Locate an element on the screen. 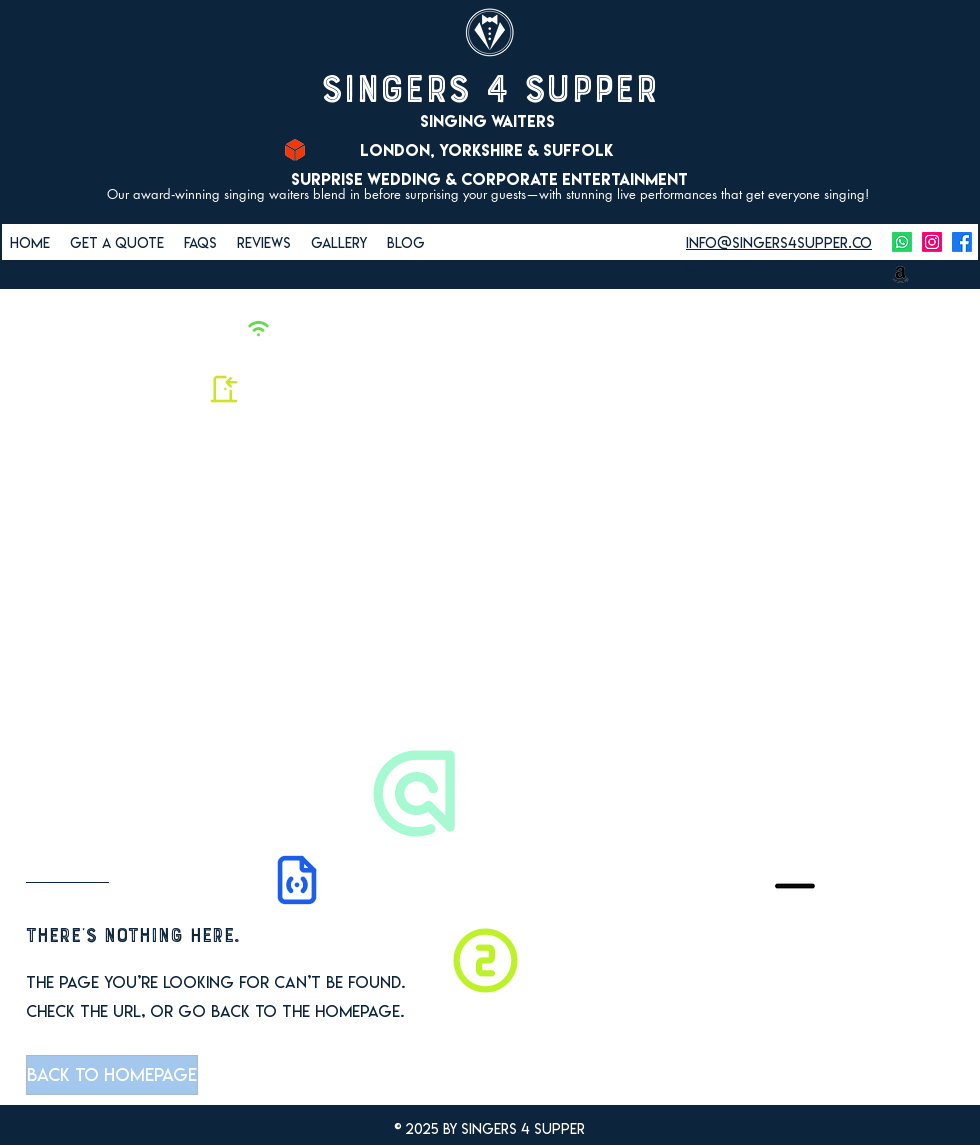  indicates step 2 in a multi-step process is located at coordinates (485, 960).